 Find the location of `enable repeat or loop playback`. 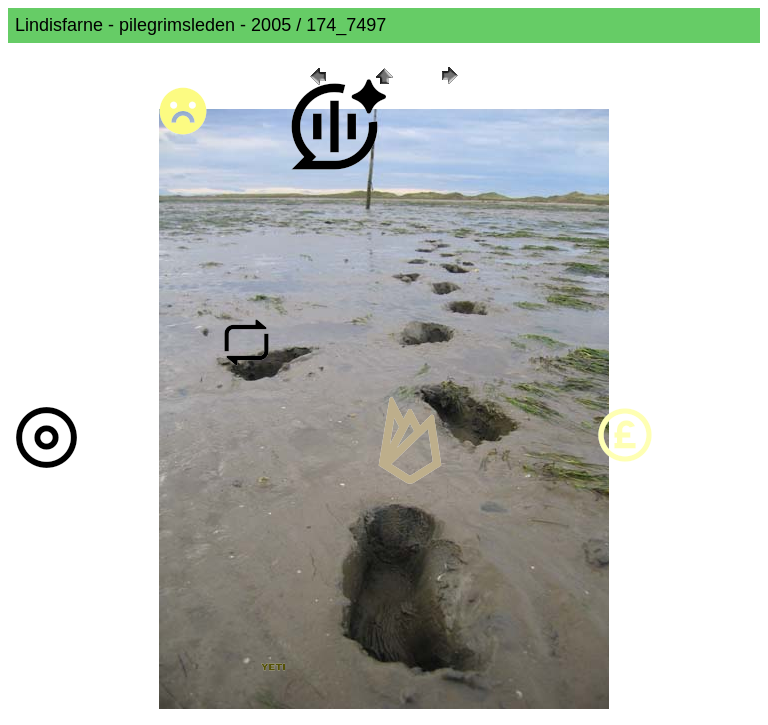

enable repeat or loop playback is located at coordinates (246, 342).